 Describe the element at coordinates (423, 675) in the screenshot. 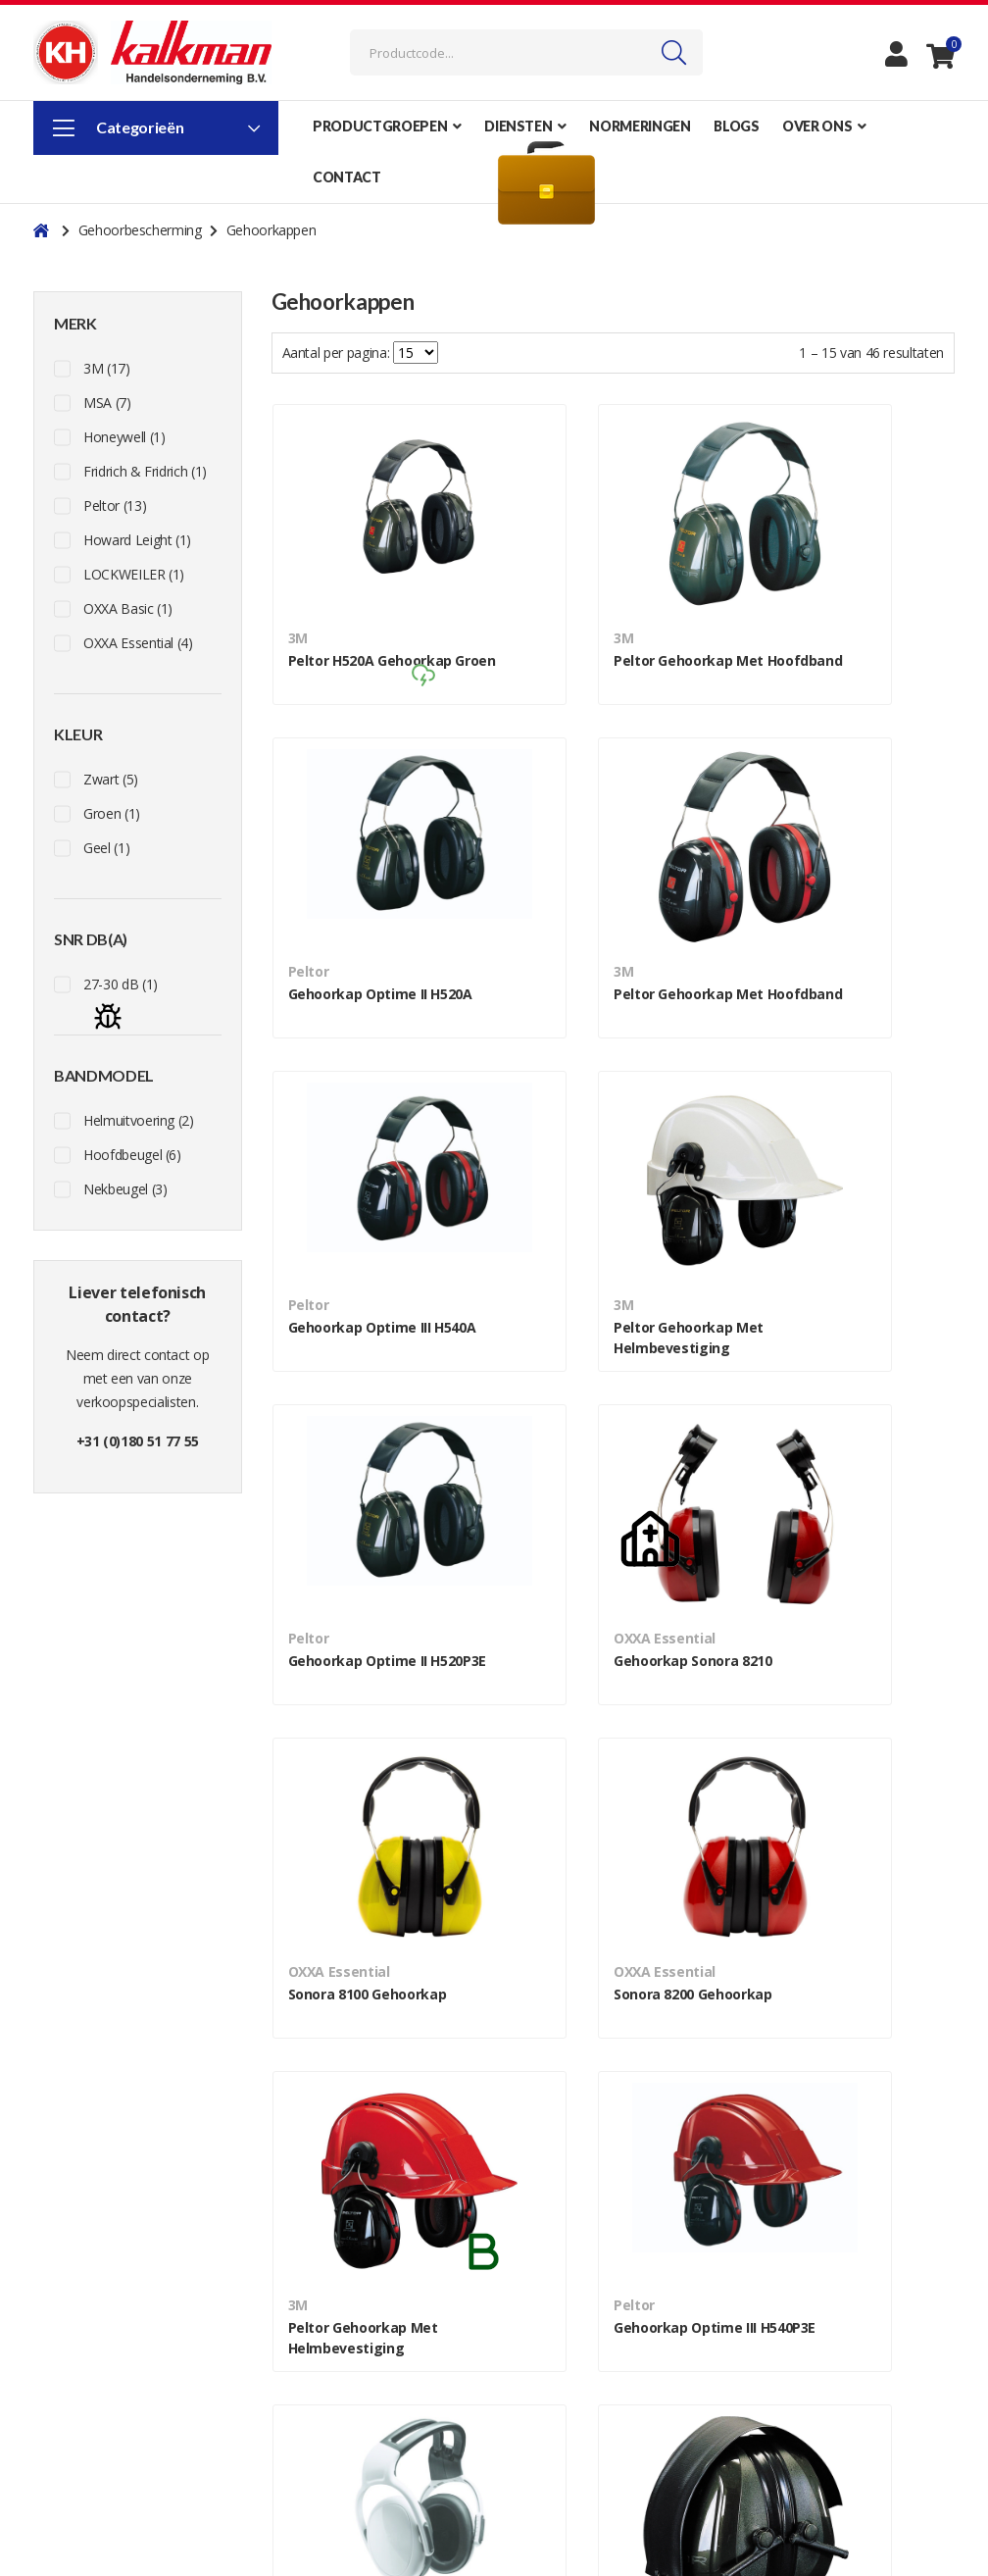

I see `indicates thunderstorm or severe weather conditions` at that location.